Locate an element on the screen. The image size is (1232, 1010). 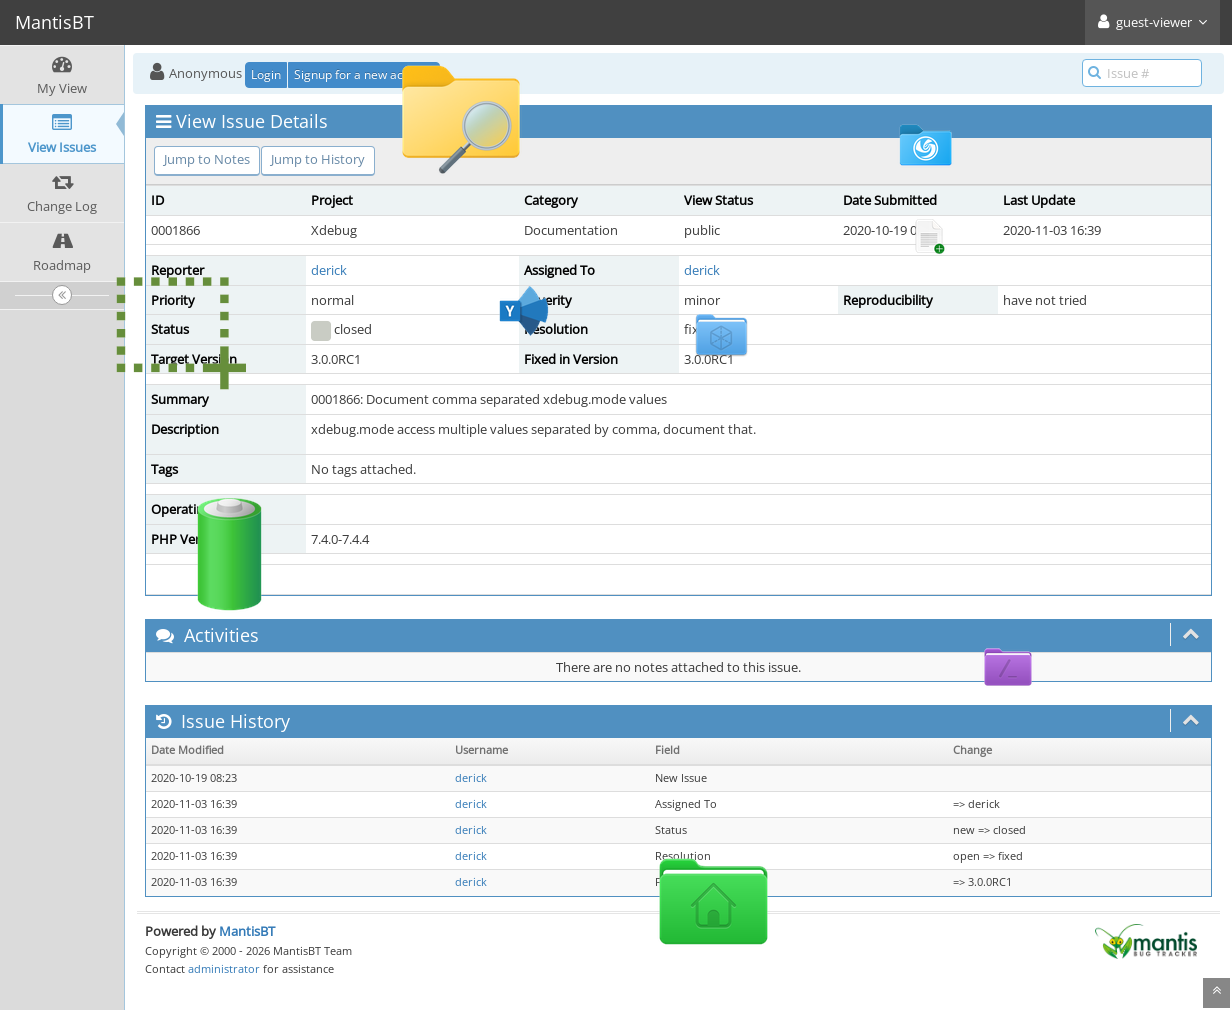
take a screenshot of a selected area is located at coordinates (177, 329).